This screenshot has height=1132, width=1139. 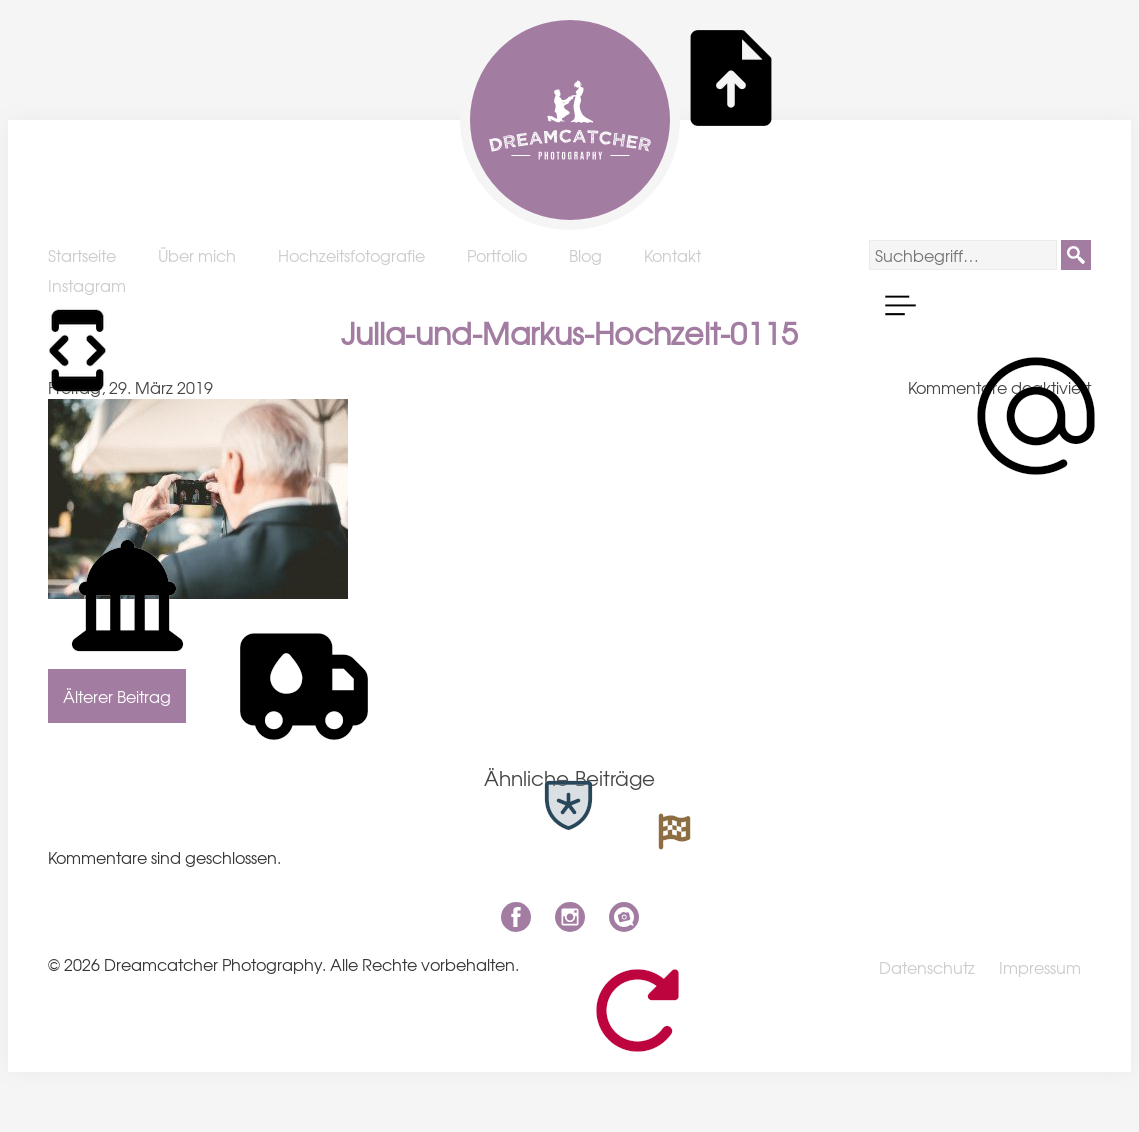 What do you see at coordinates (77, 350) in the screenshot?
I see `access developer mode settings` at bounding box center [77, 350].